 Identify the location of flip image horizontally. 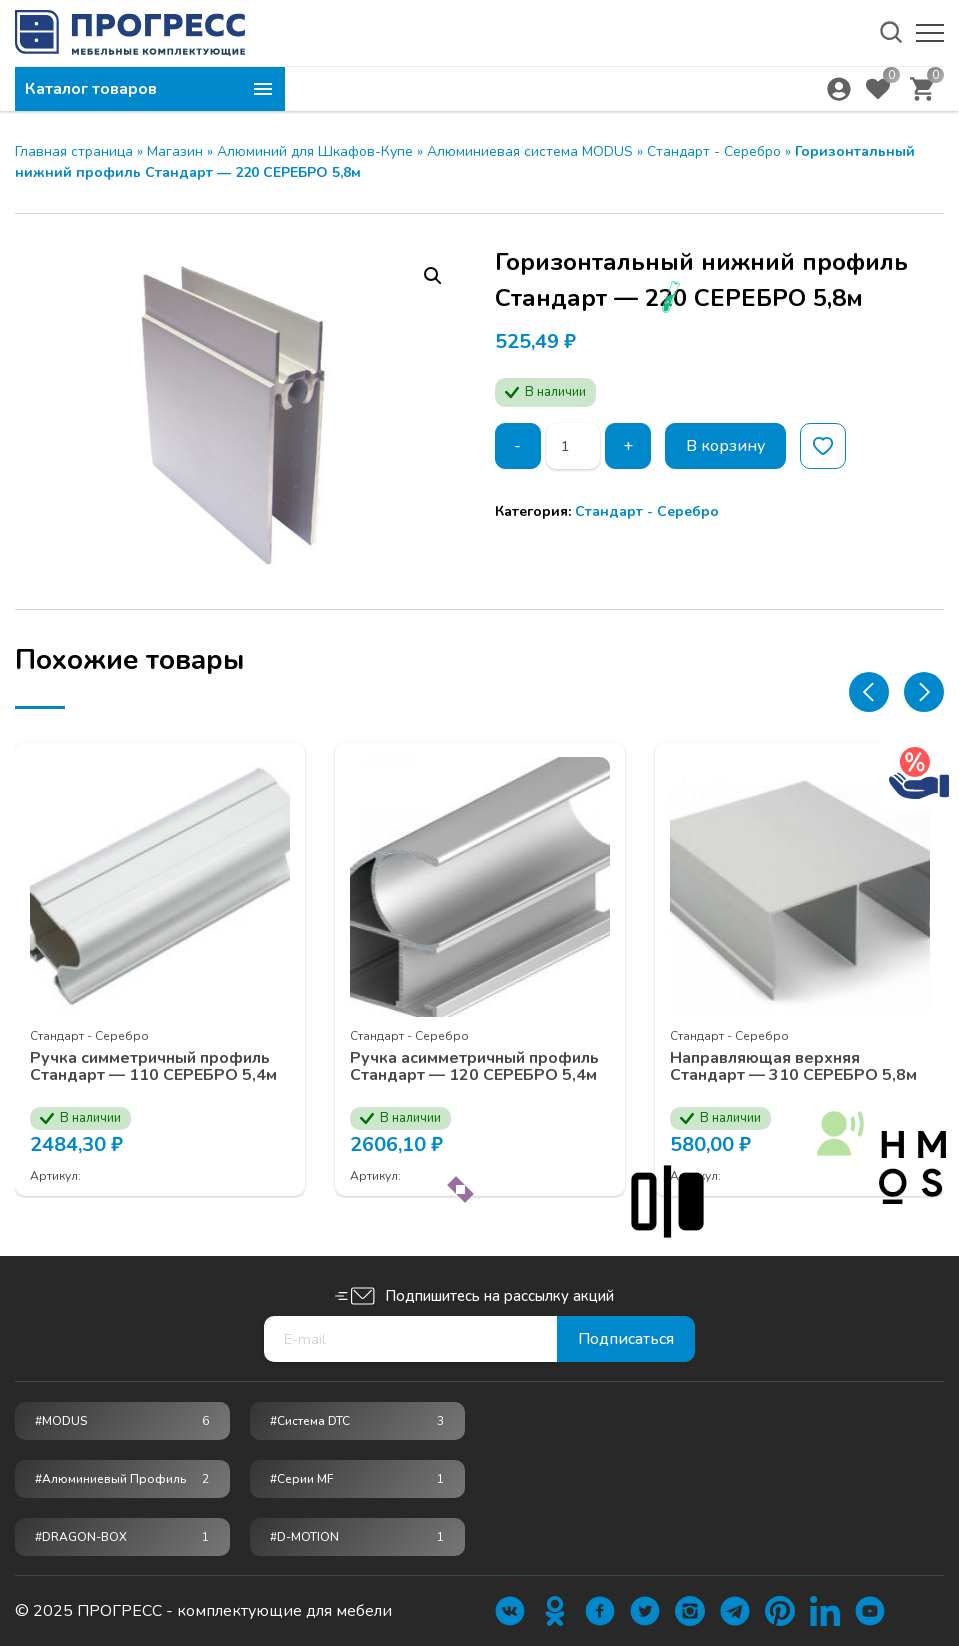
(667, 1201).